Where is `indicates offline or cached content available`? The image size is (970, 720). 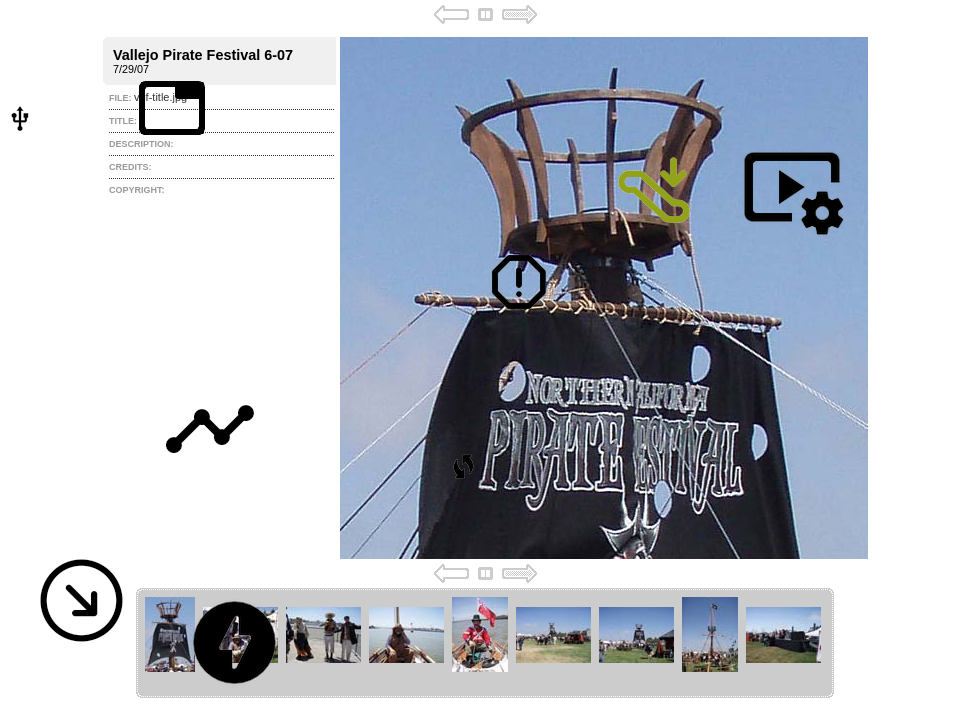
indicates offline or cached content available is located at coordinates (234, 642).